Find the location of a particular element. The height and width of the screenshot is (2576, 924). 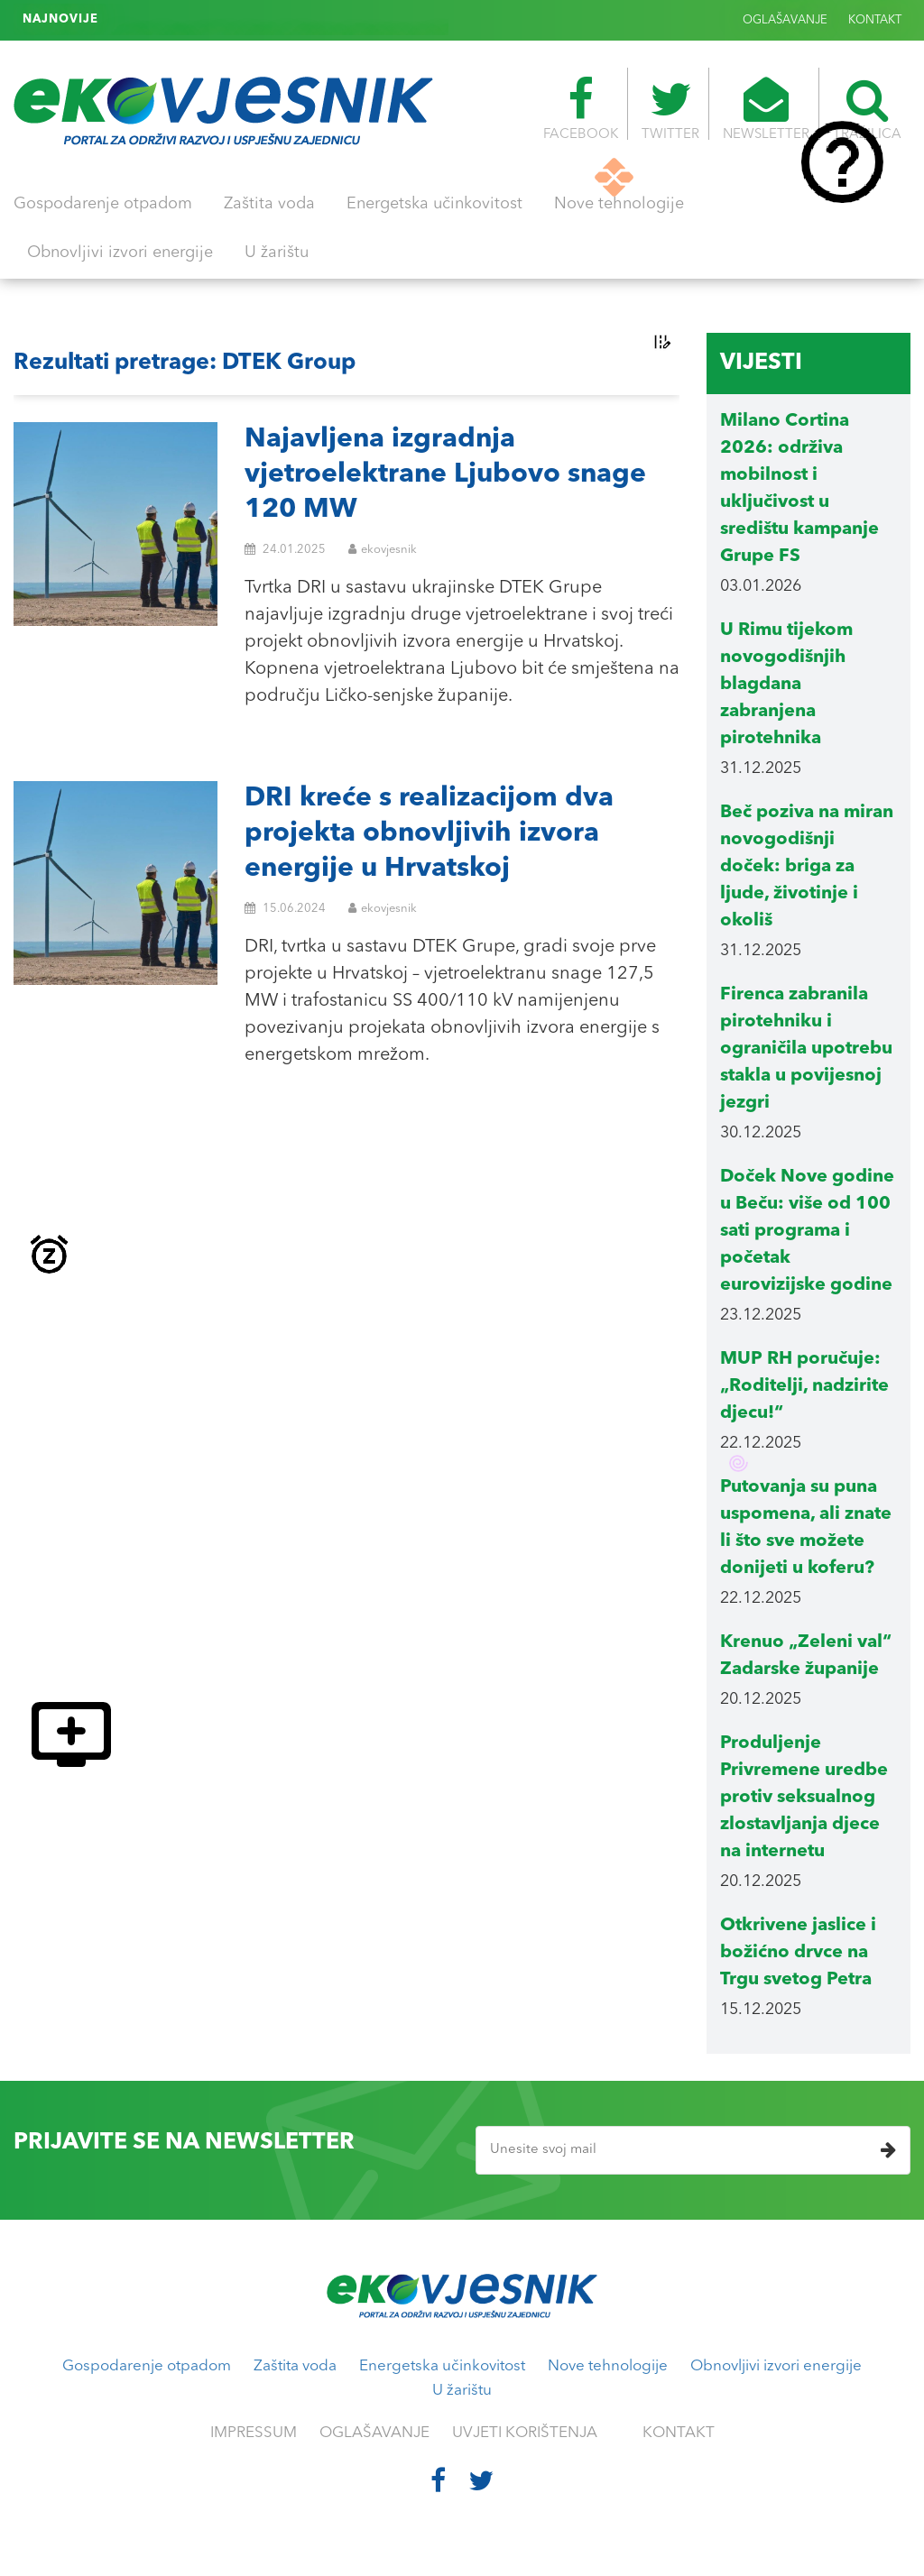

add video to watch queue is located at coordinates (71, 1734).